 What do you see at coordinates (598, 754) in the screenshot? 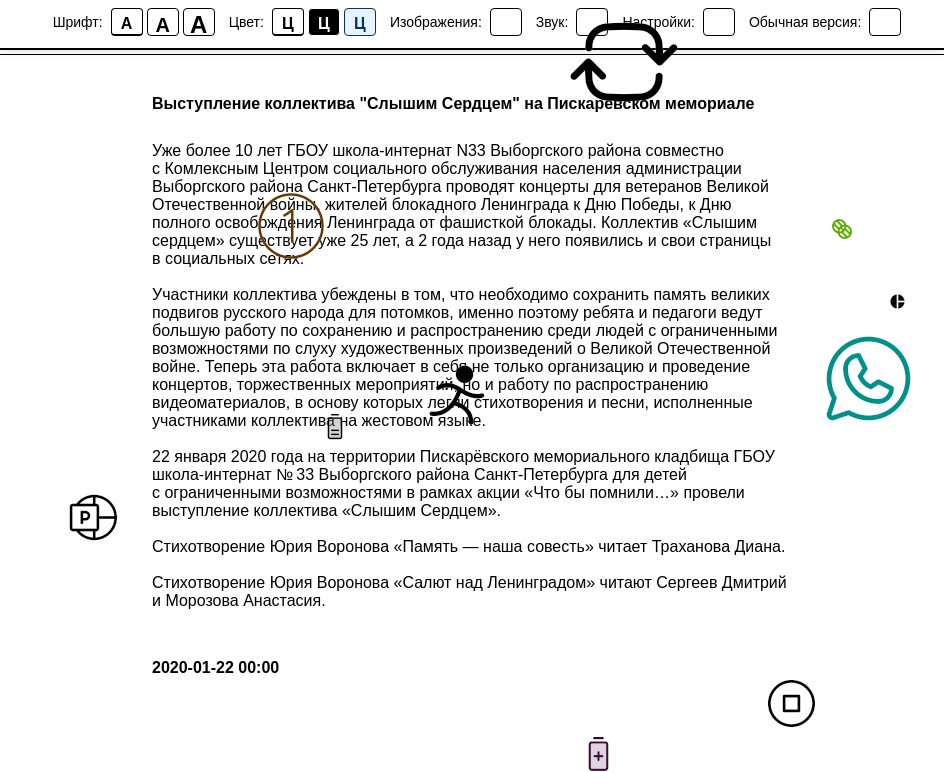
I see `add or enable battery saver mode` at bounding box center [598, 754].